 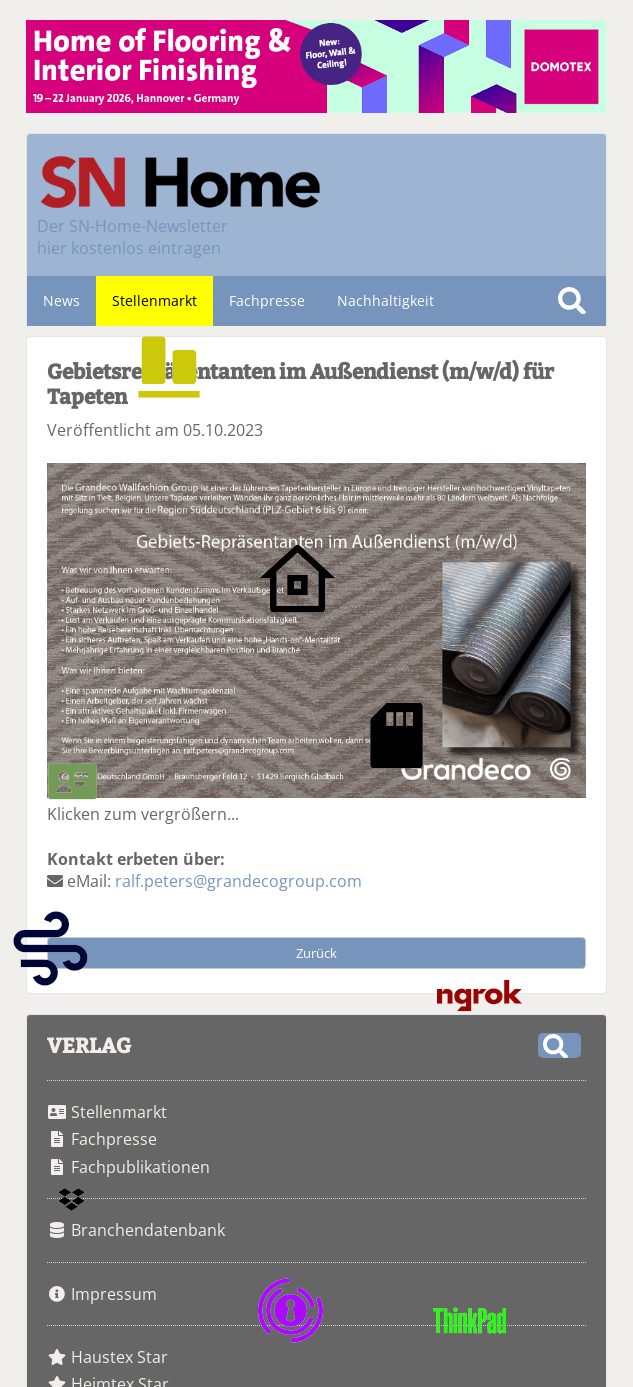 I want to click on view your profile or identification details, so click(x=72, y=781).